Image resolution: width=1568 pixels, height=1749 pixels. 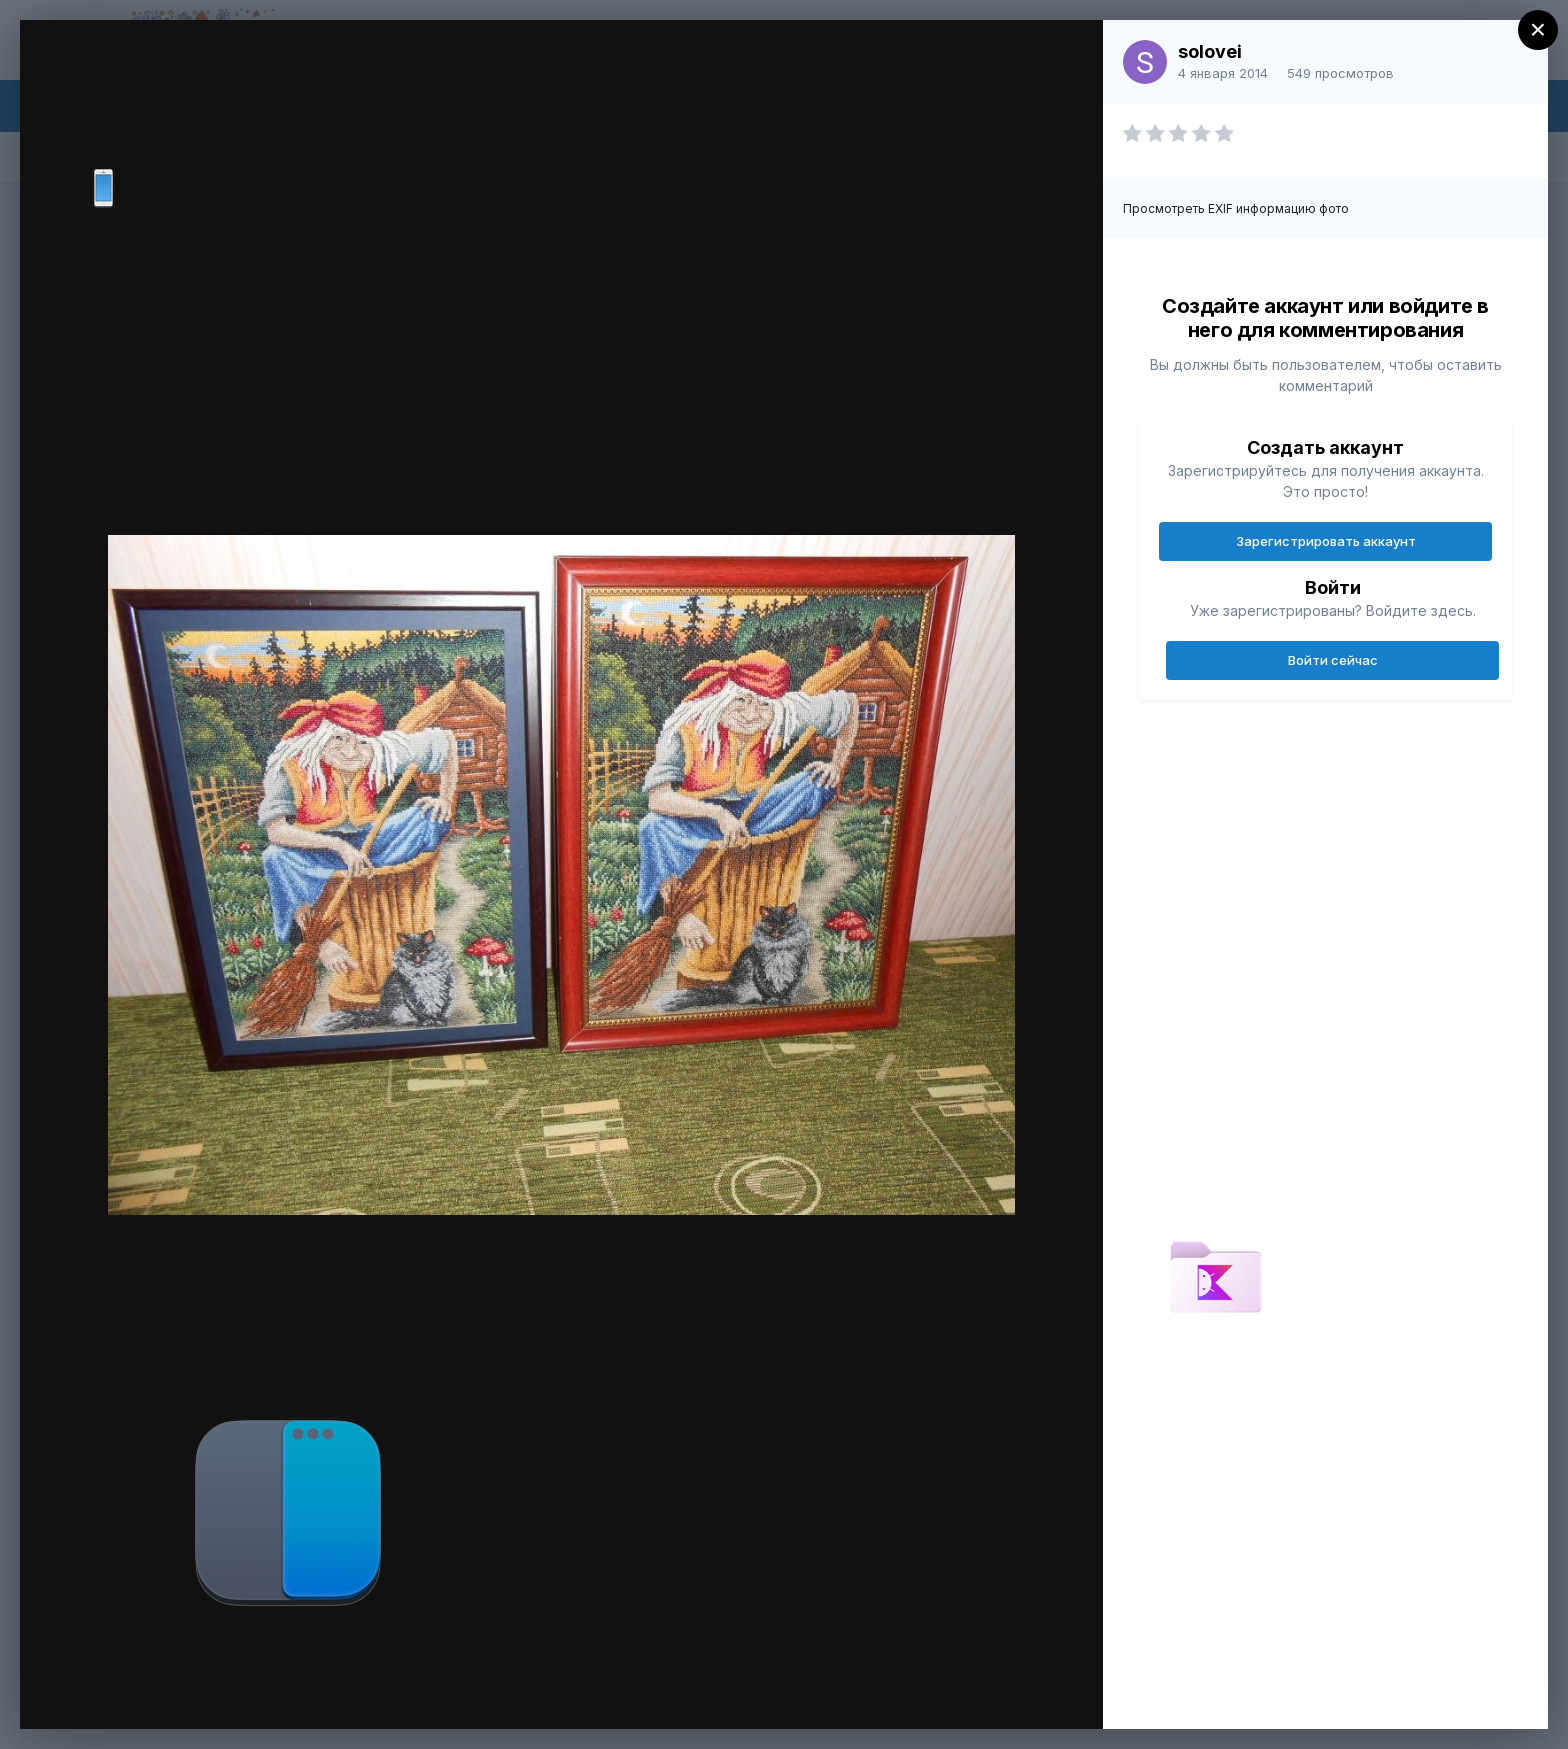 What do you see at coordinates (103, 188) in the screenshot?
I see `connect or sync an iPhone device` at bounding box center [103, 188].